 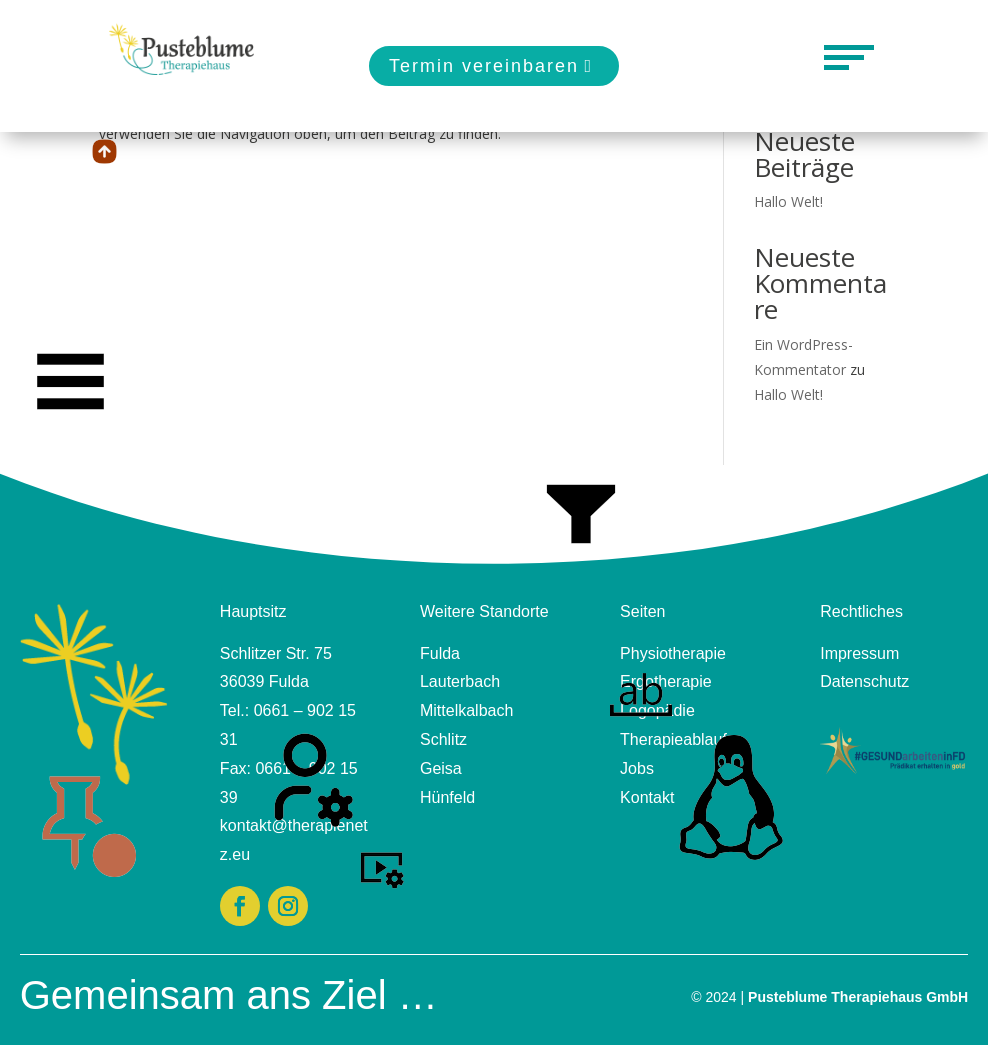 What do you see at coordinates (78, 819) in the screenshot?
I see `pinned file with unsaved changes` at bounding box center [78, 819].